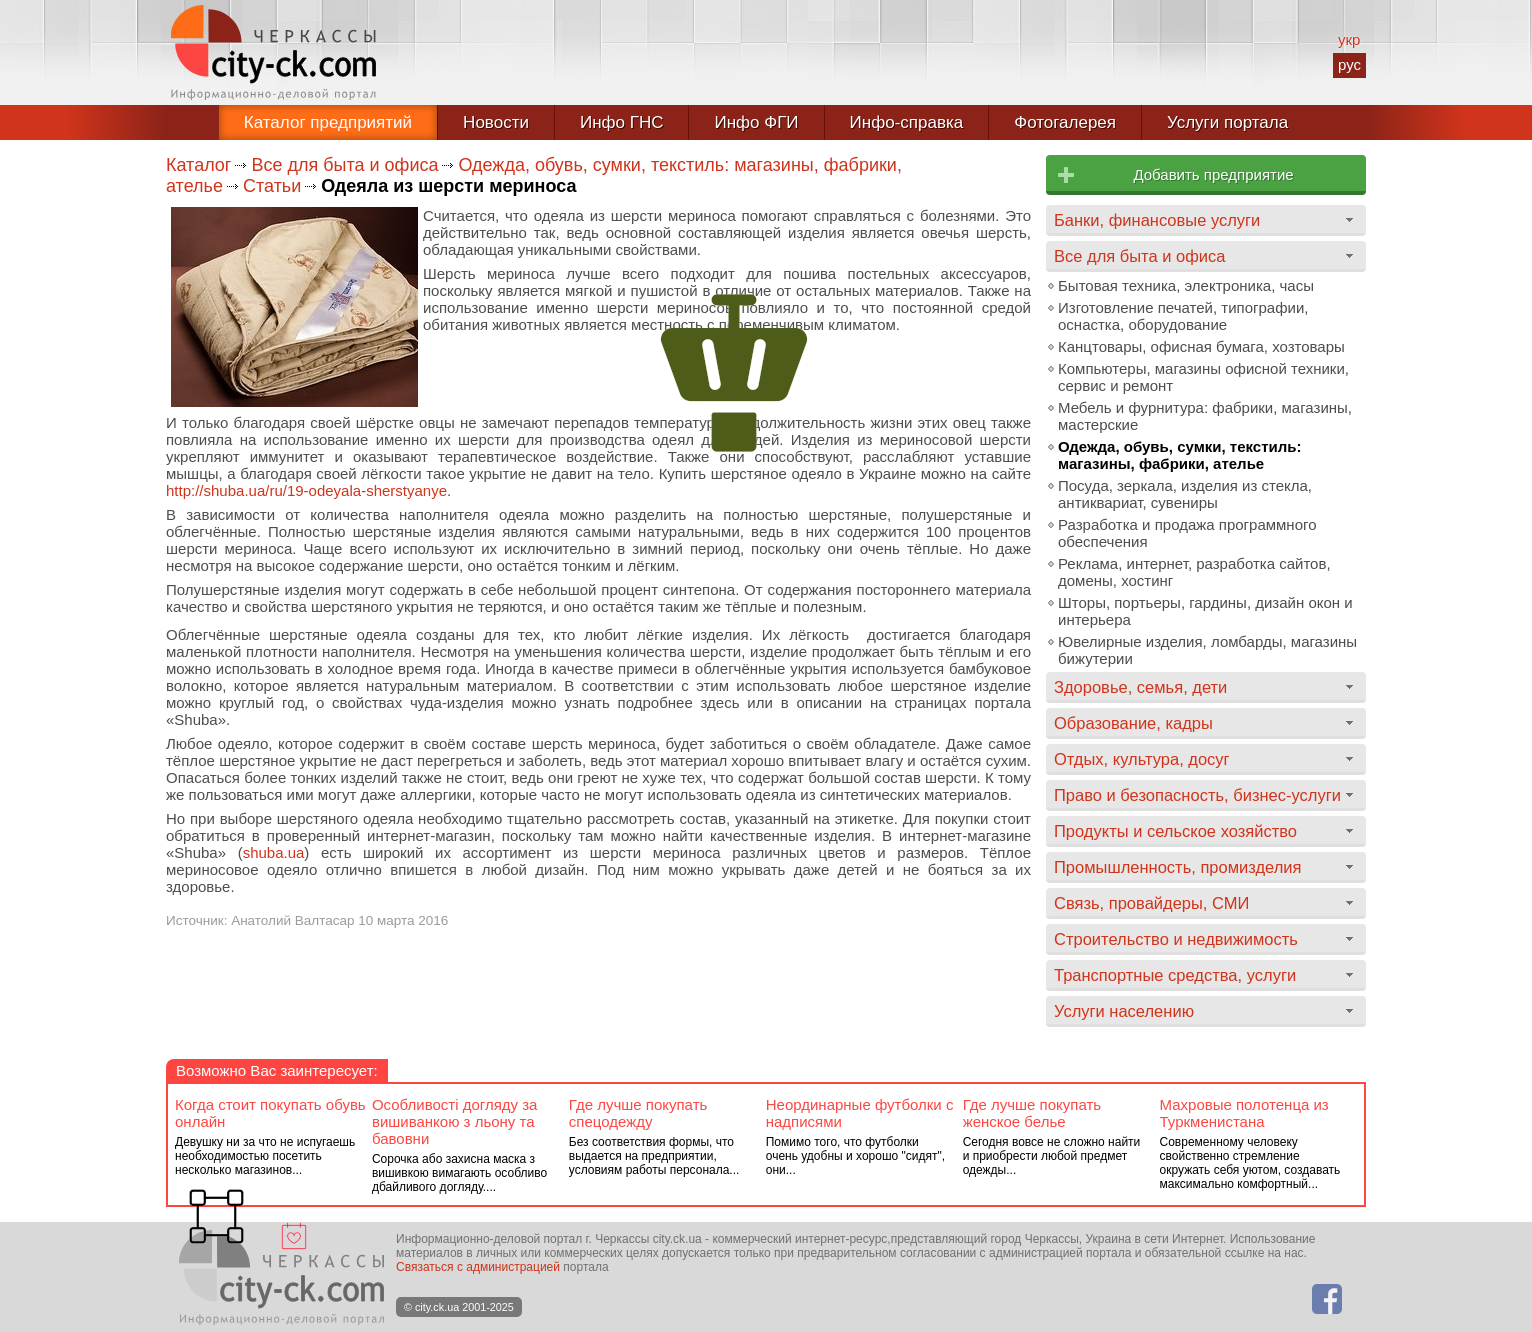  What do you see at coordinates (294, 1237) in the screenshot?
I see `view favorite or loved events` at bounding box center [294, 1237].